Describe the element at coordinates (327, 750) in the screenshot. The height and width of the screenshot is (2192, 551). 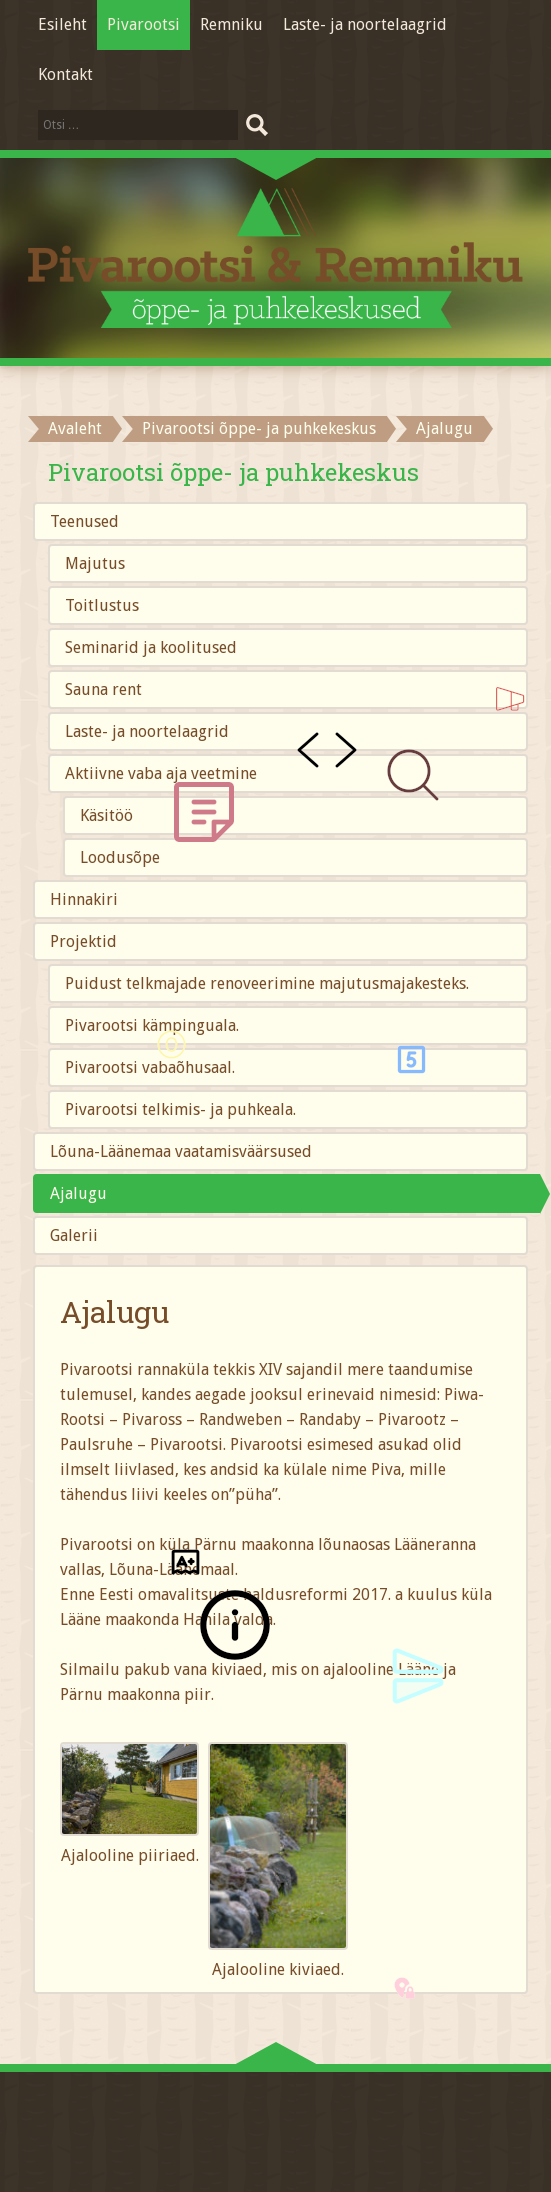
I see `view or edit source code` at that location.